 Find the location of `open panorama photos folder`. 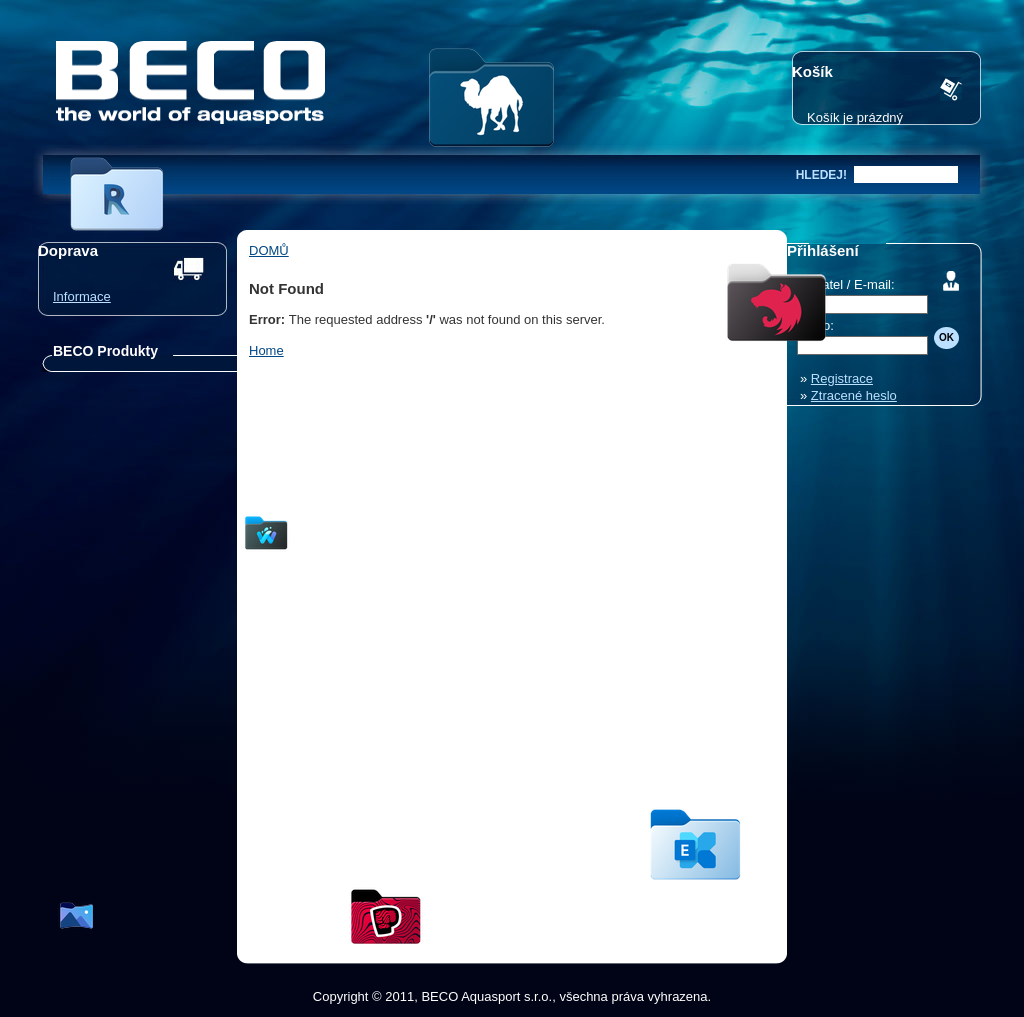

open panorama photos folder is located at coordinates (76, 916).